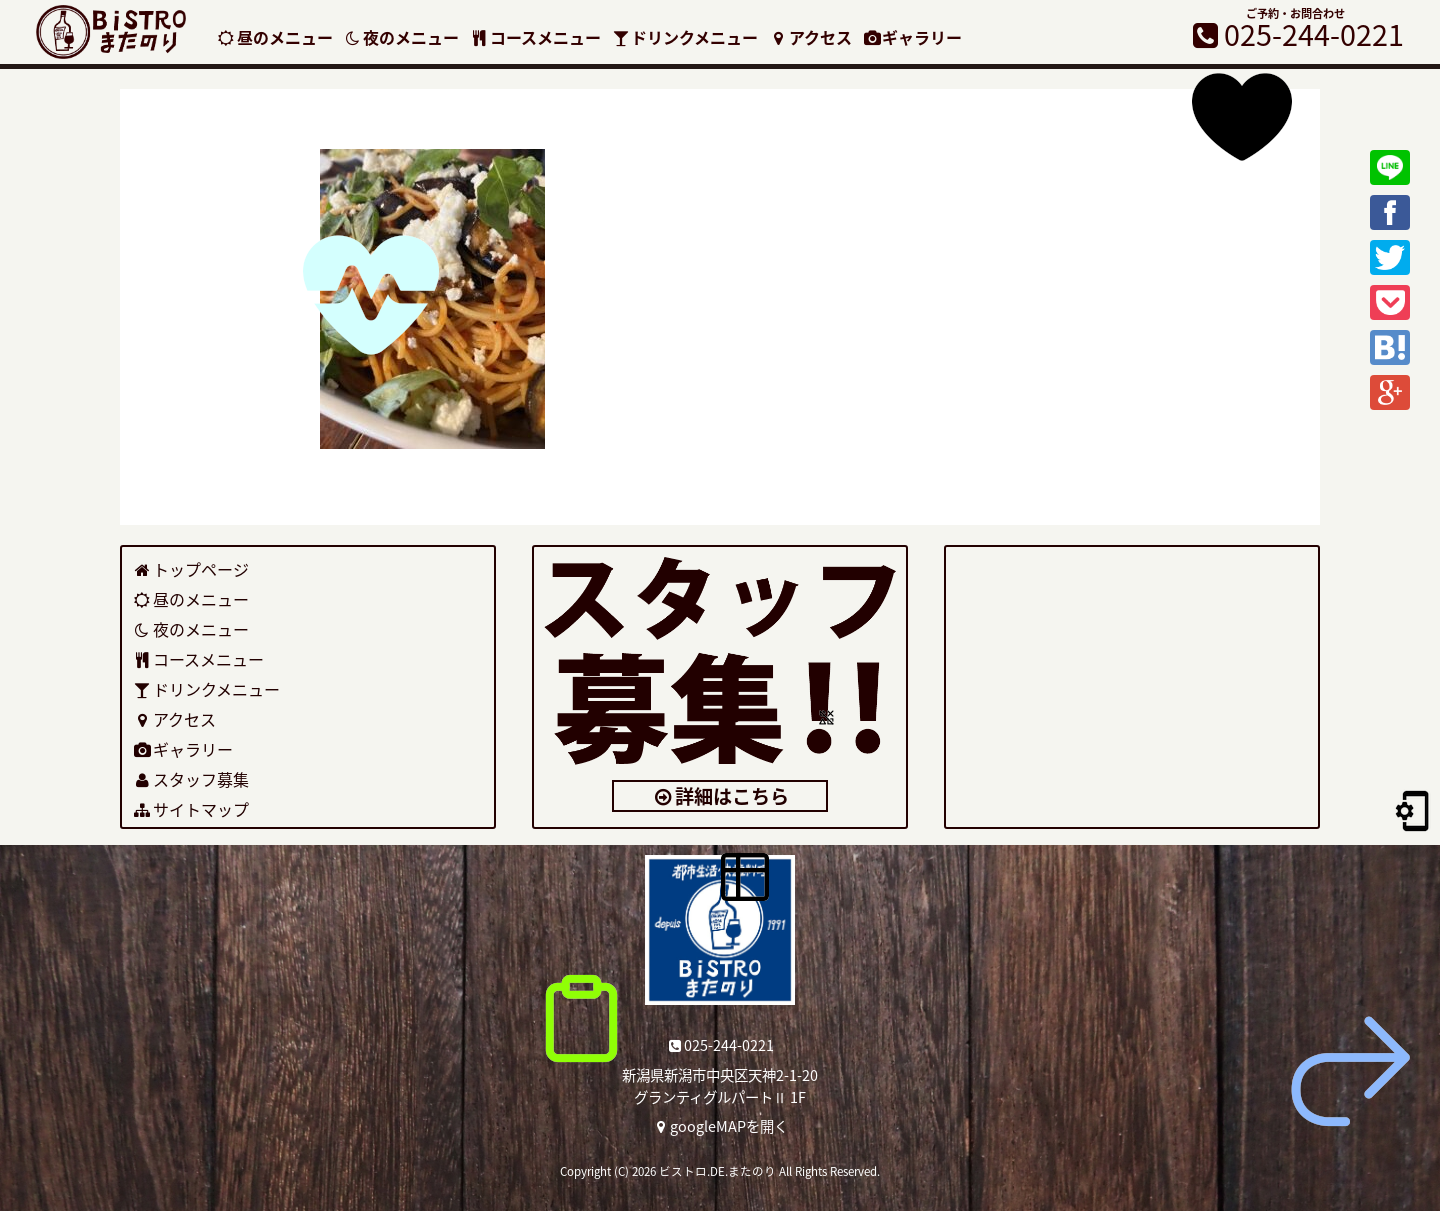 The width and height of the screenshot is (1440, 1211). I want to click on view data in table format, so click(745, 877).